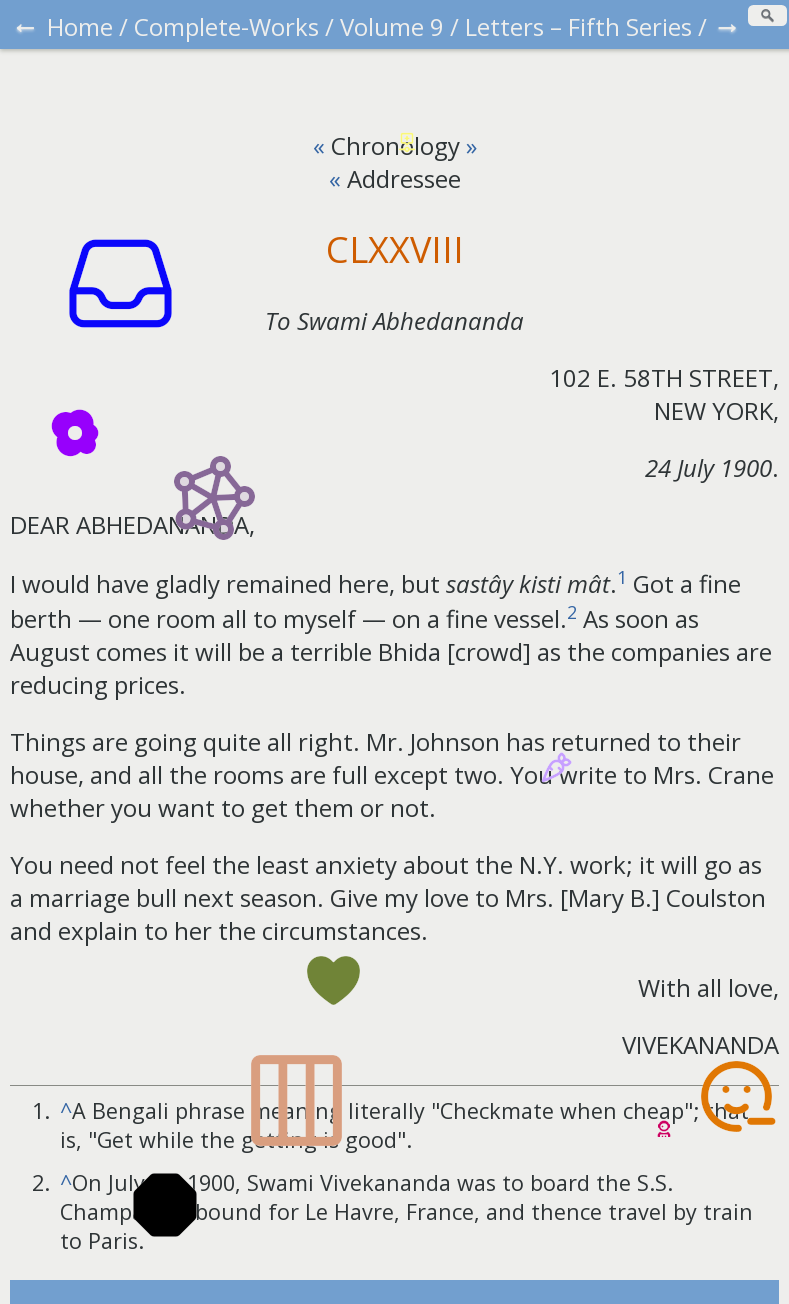 The image size is (789, 1304). I want to click on indicates a stop or blocking action, so click(165, 1205).